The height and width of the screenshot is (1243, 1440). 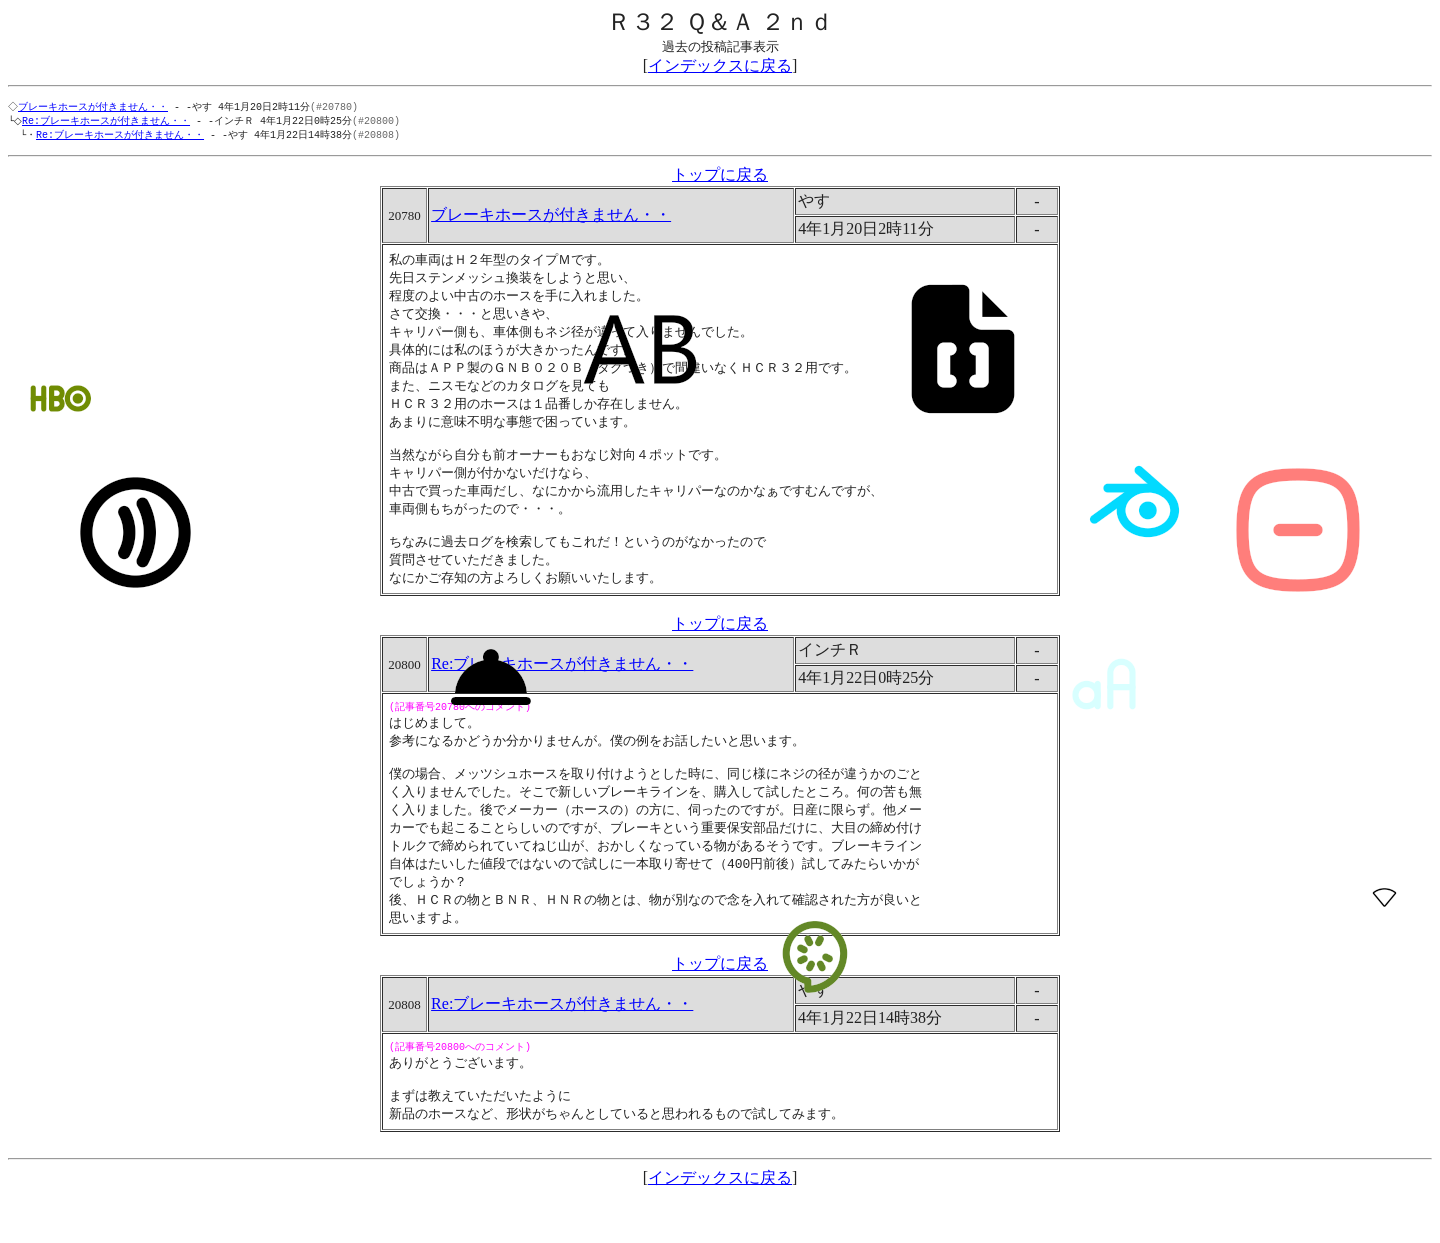 What do you see at coordinates (1384, 897) in the screenshot?
I see `no wifi connection available` at bounding box center [1384, 897].